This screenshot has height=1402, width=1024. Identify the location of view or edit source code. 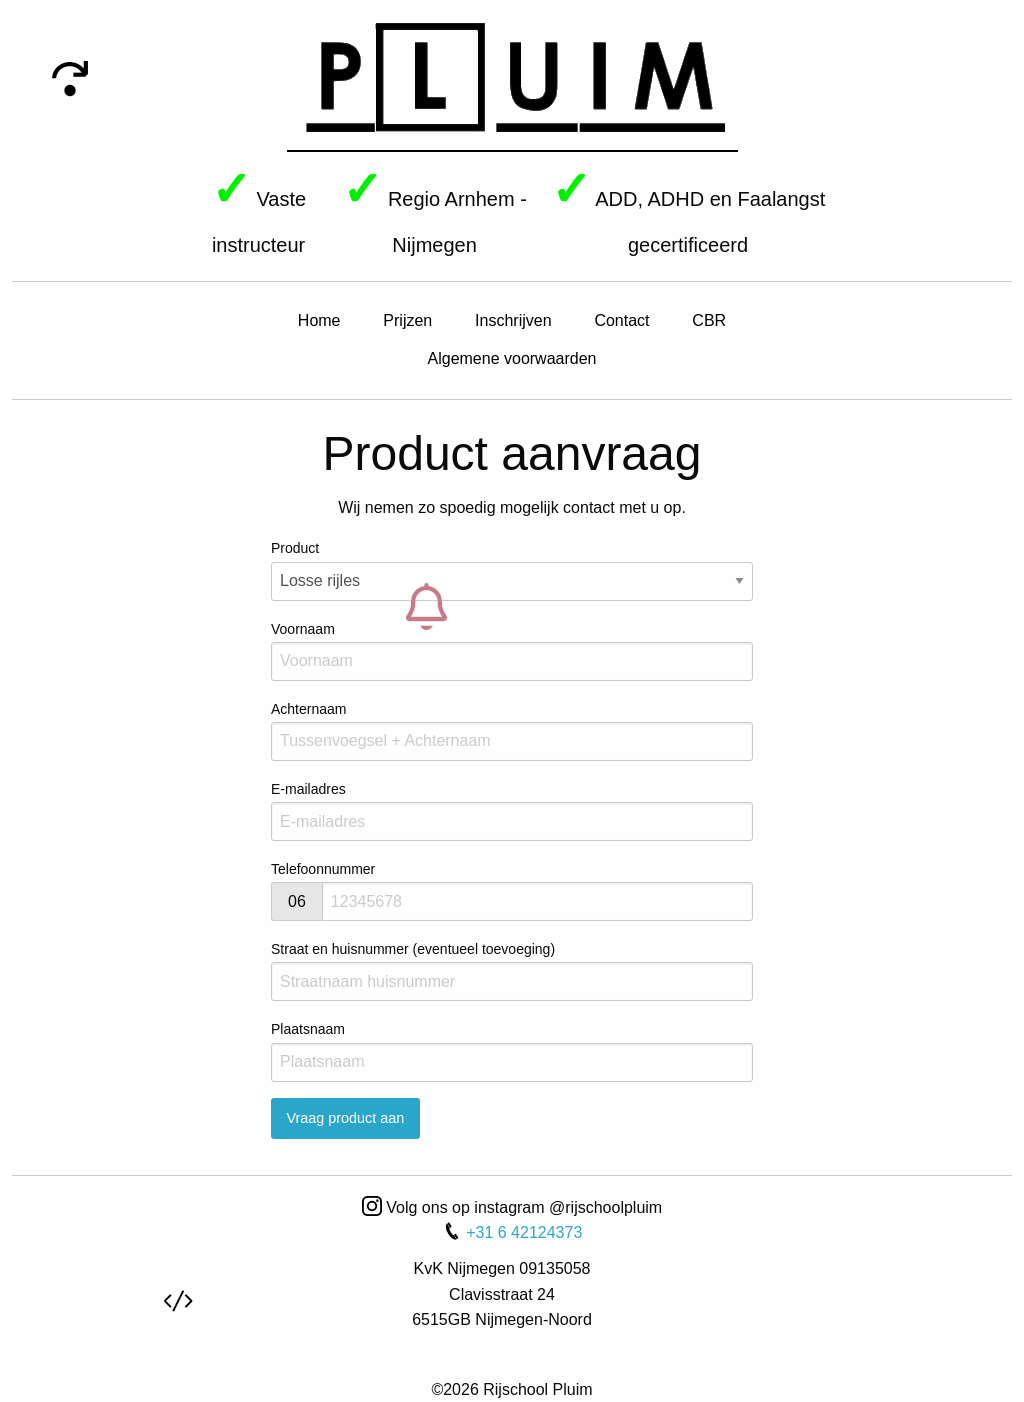
(178, 1300).